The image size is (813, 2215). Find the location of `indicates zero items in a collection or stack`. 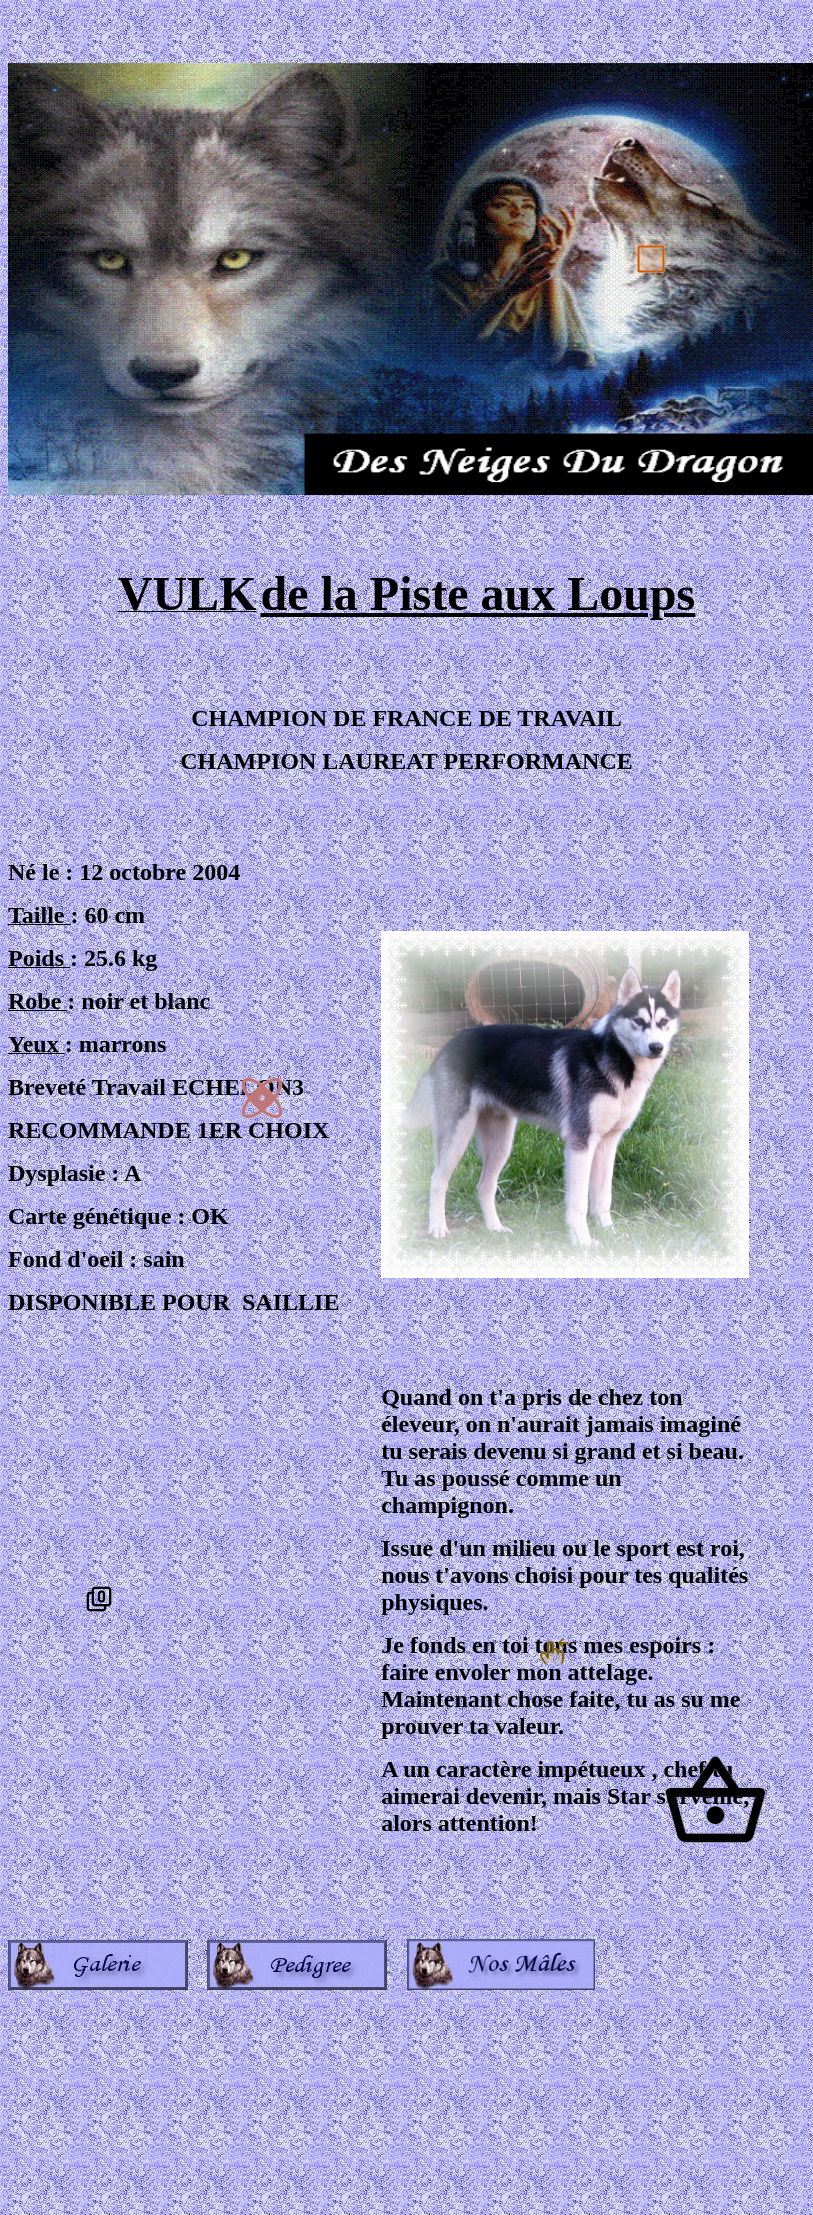

indicates zero items in a collection or stack is located at coordinates (99, 1599).